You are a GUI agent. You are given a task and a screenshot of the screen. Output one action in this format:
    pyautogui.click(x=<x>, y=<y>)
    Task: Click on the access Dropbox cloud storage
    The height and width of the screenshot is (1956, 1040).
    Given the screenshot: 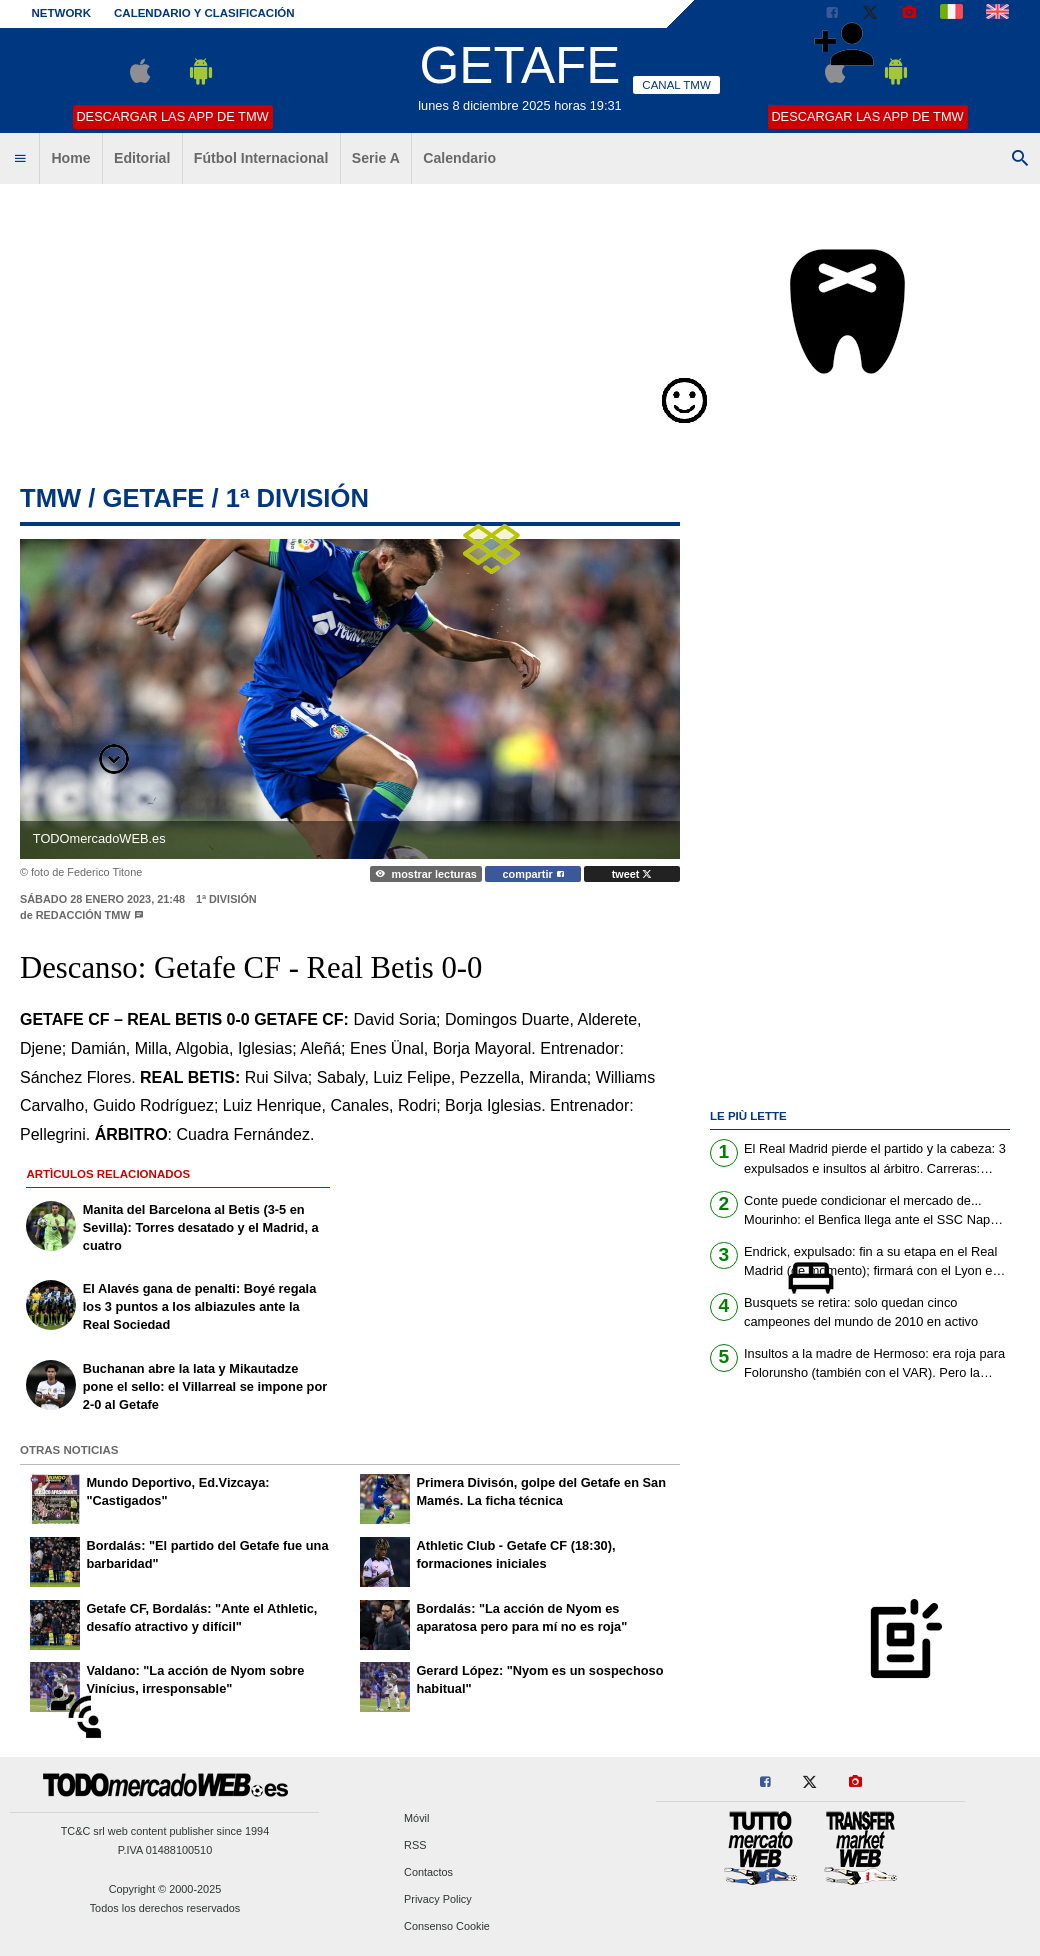 What is the action you would take?
    pyautogui.click(x=491, y=546)
    